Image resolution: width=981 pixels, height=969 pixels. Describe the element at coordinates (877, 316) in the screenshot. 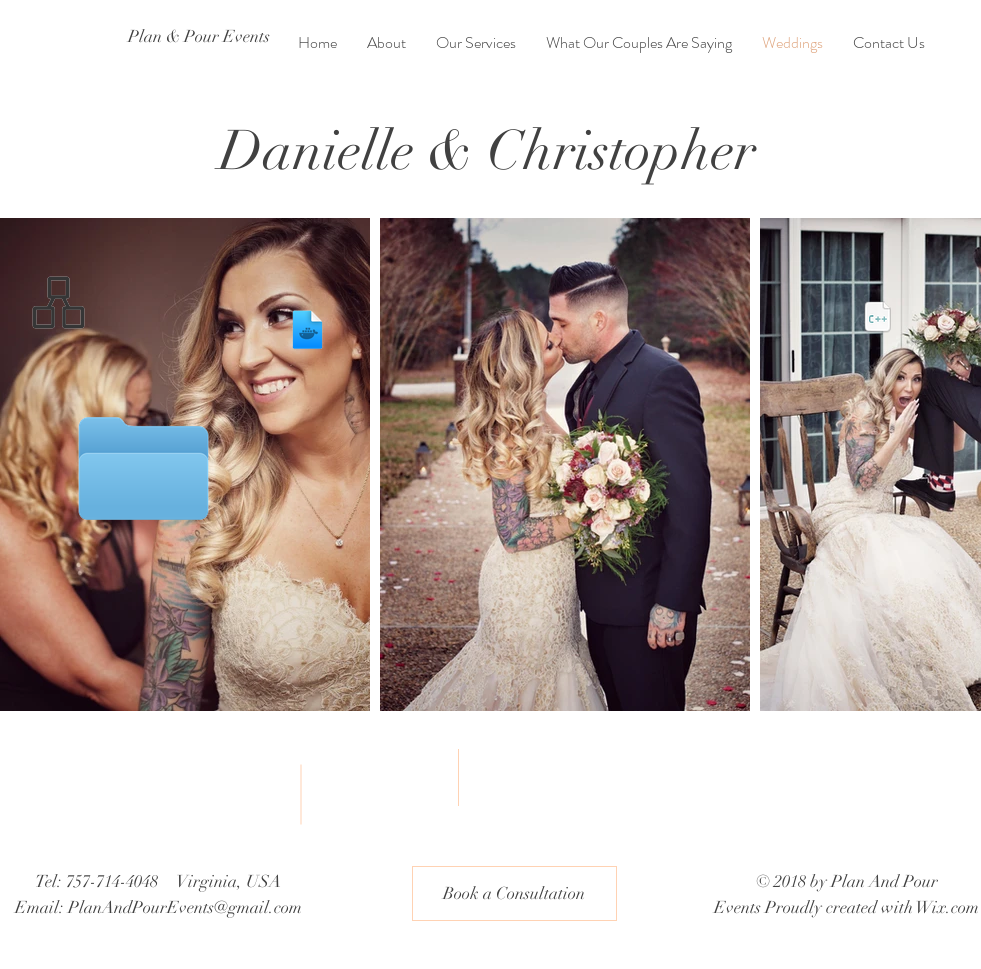

I see `a C++ source code file` at that location.